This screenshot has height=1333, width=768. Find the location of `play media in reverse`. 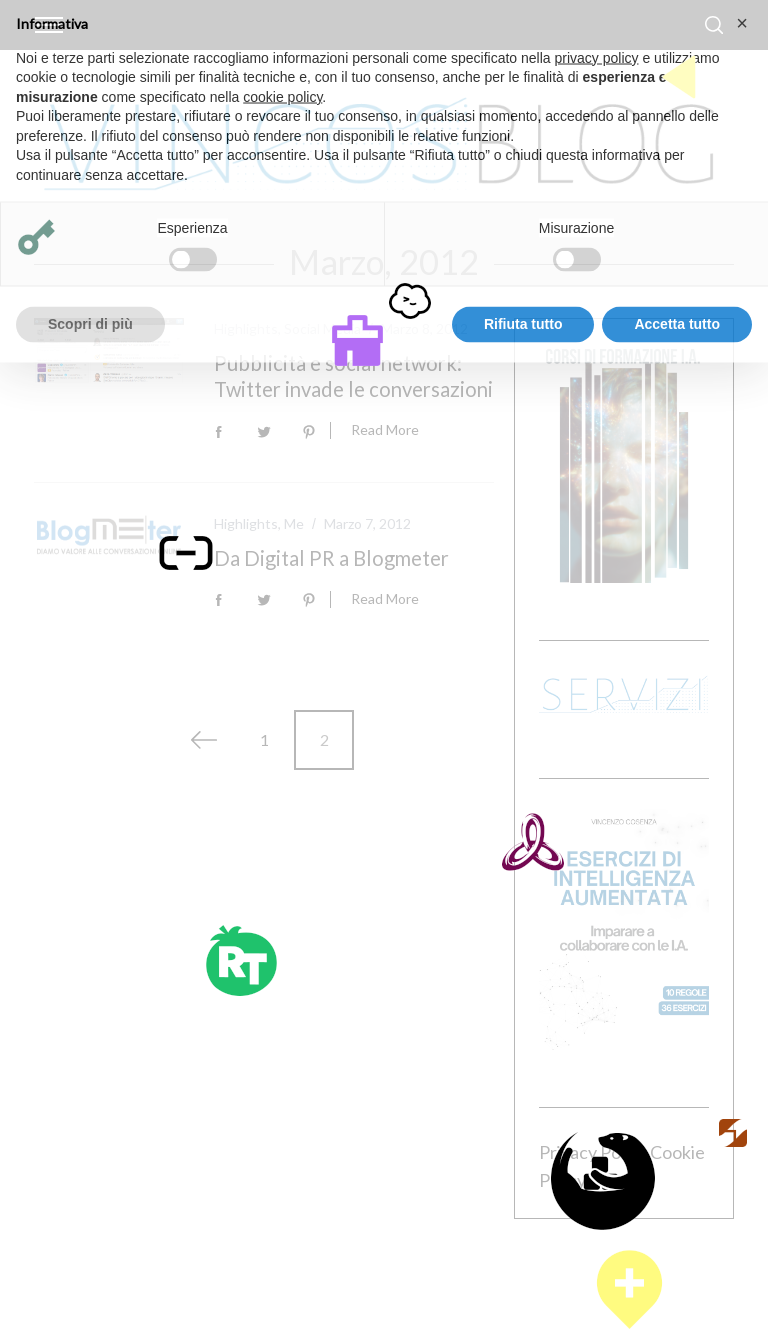

play media in reverse is located at coordinates (684, 77).